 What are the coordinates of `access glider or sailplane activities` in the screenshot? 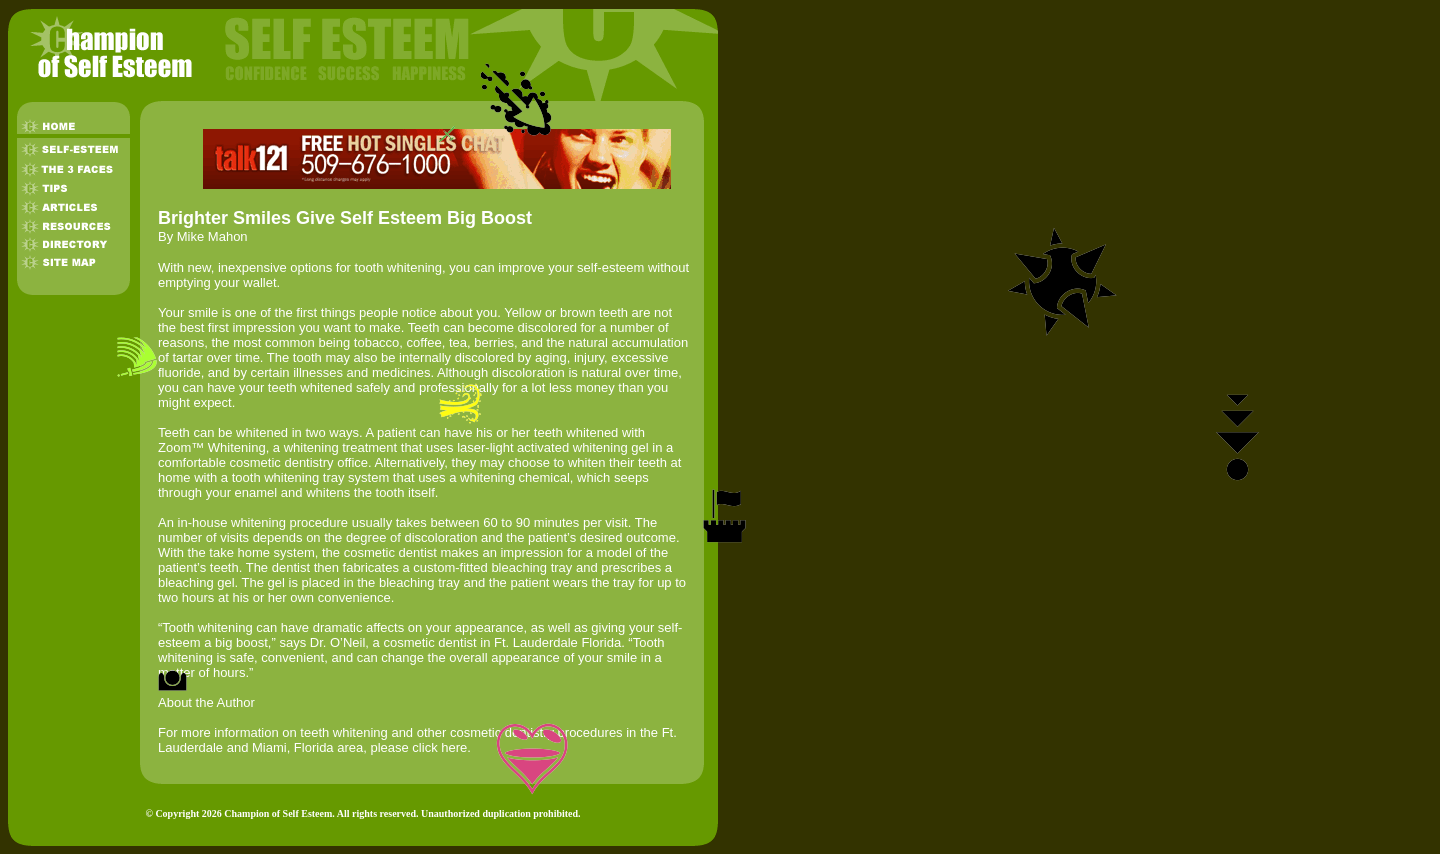 It's located at (447, 134).